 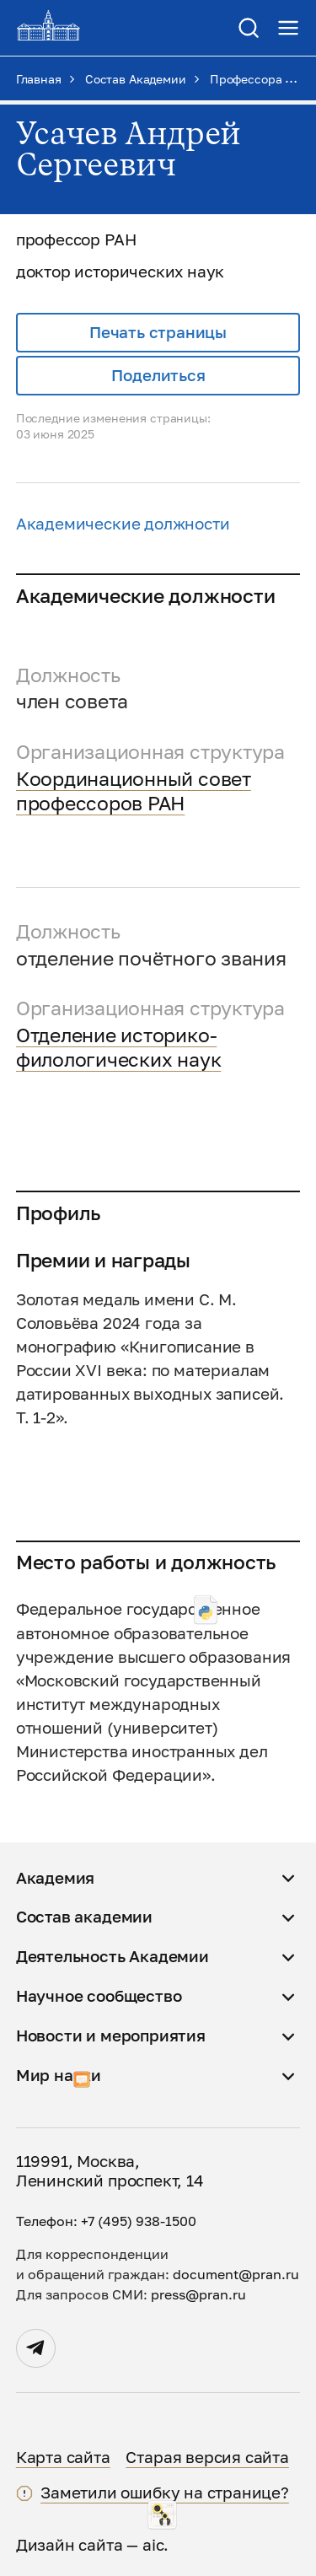 I want to click on open the messaging app, so click(x=82, y=2079).